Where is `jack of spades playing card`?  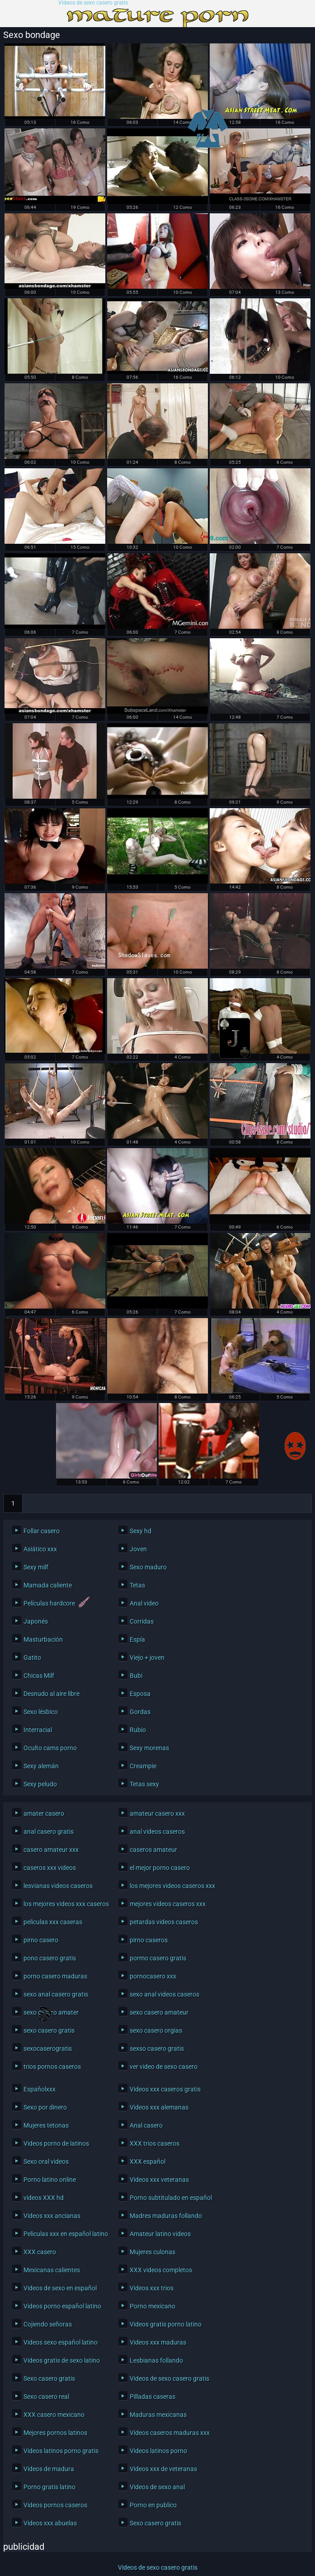
jack of spades playing card is located at coordinates (235, 1038).